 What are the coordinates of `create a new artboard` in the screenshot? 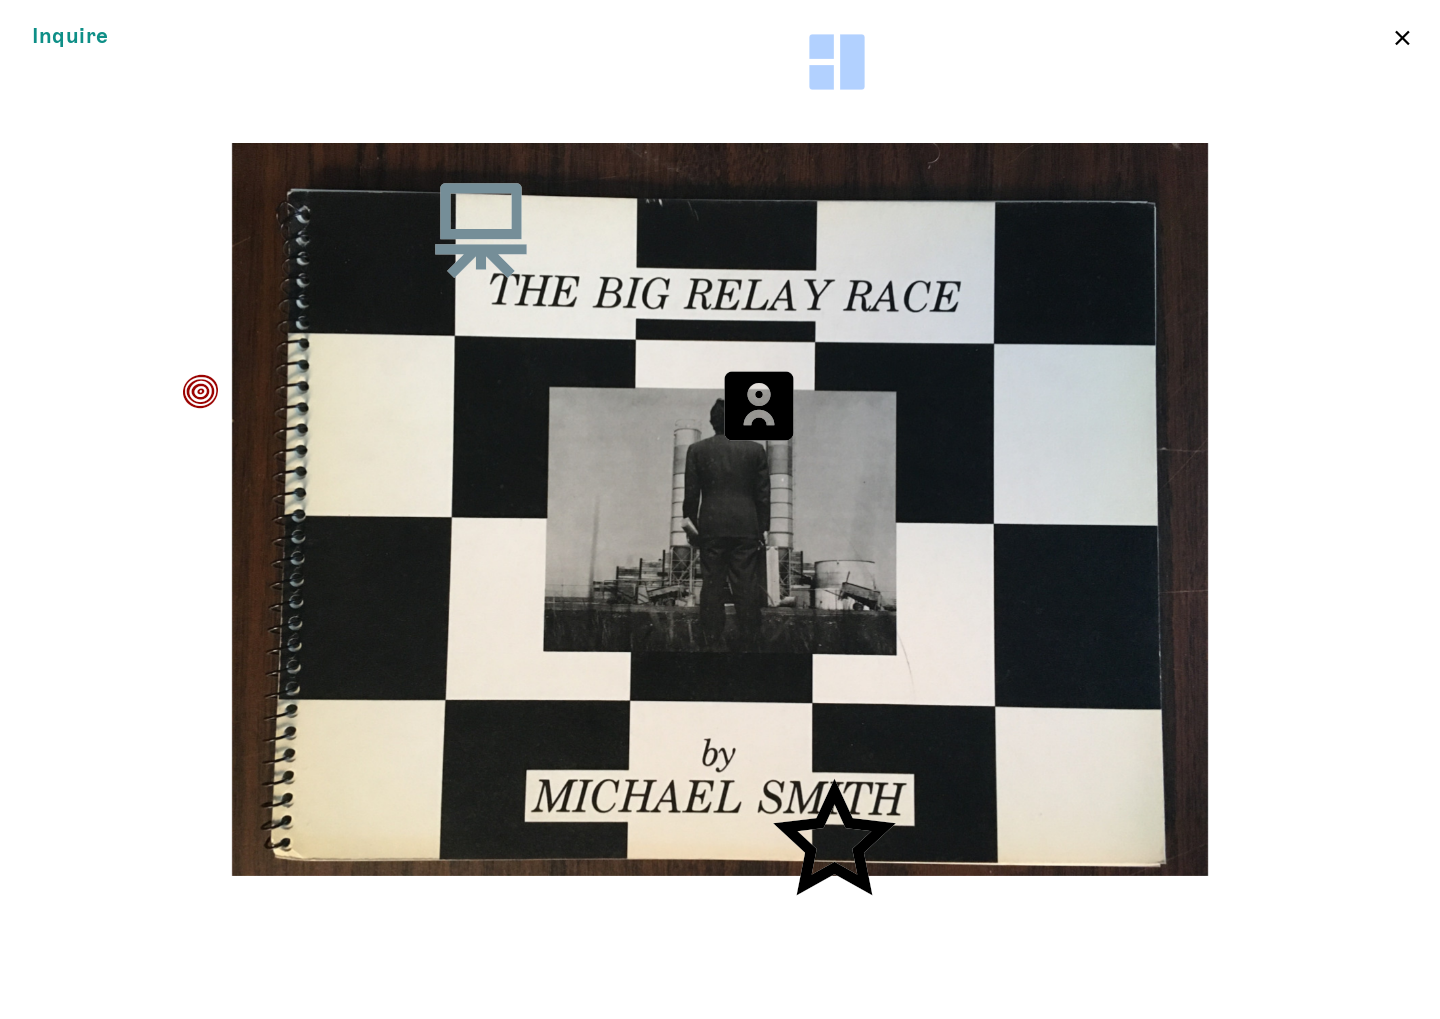 It's located at (481, 229).